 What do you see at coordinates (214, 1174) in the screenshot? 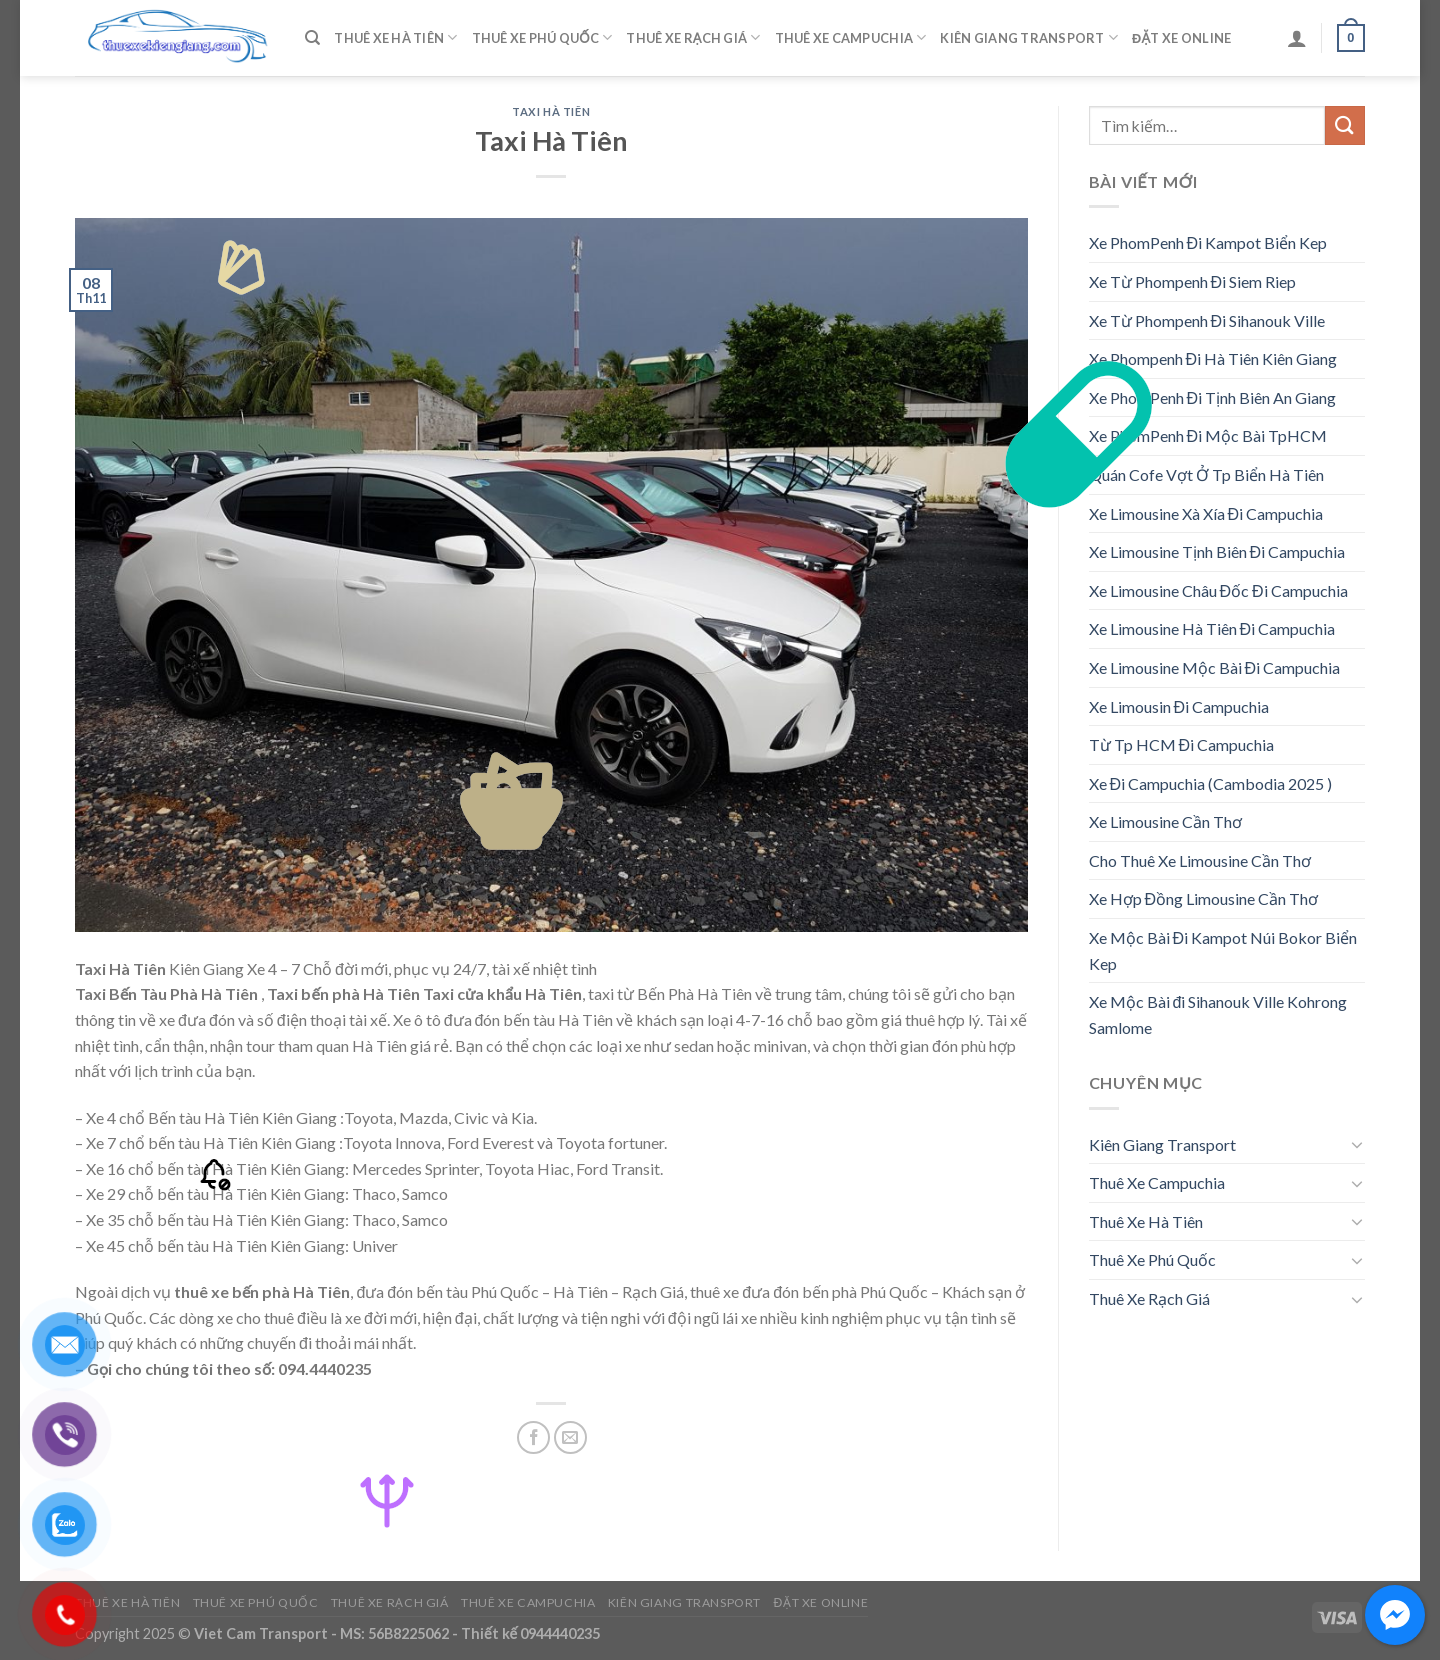
I see `mute or disable notifications` at bounding box center [214, 1174].